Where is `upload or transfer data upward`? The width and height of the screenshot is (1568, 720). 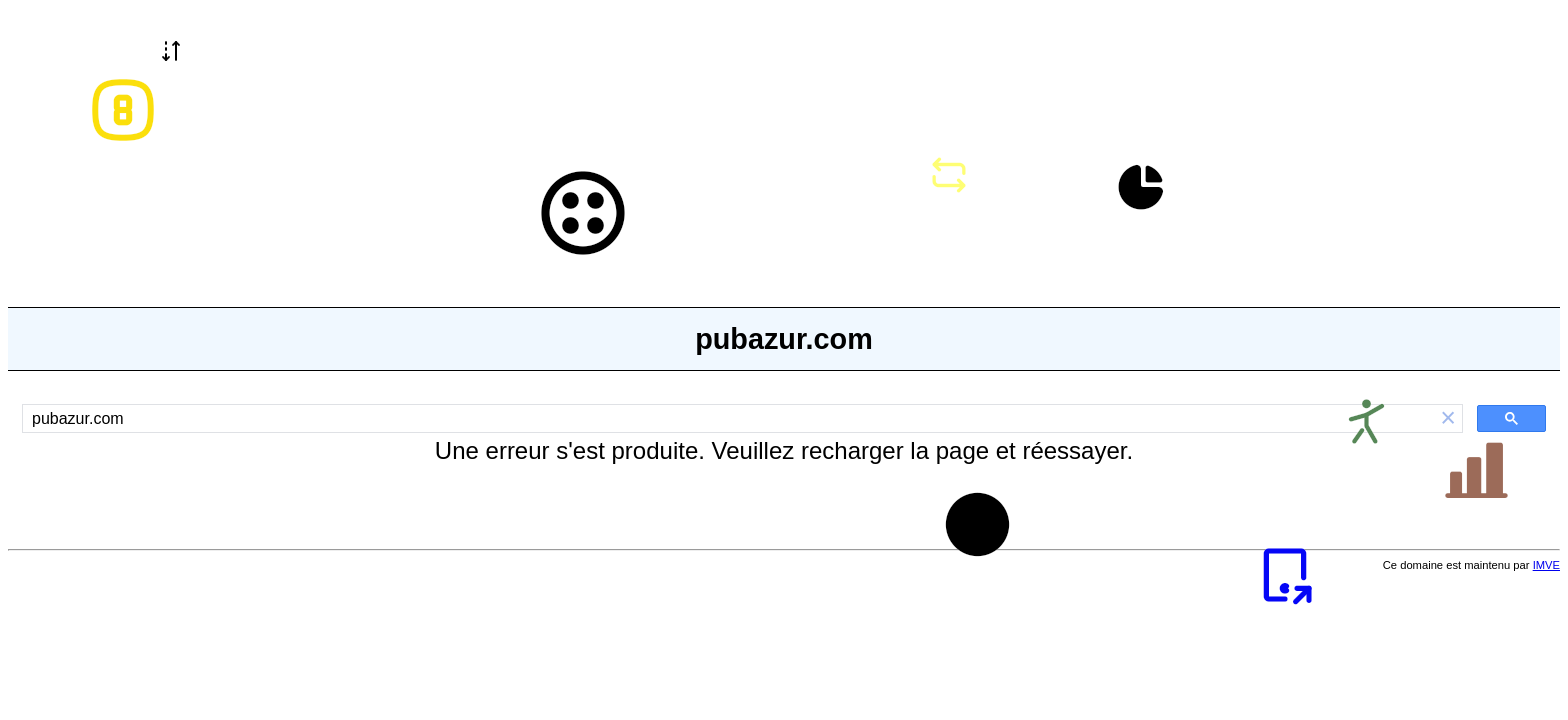 upload or transfer data upward is located at coordinates (171, 51).